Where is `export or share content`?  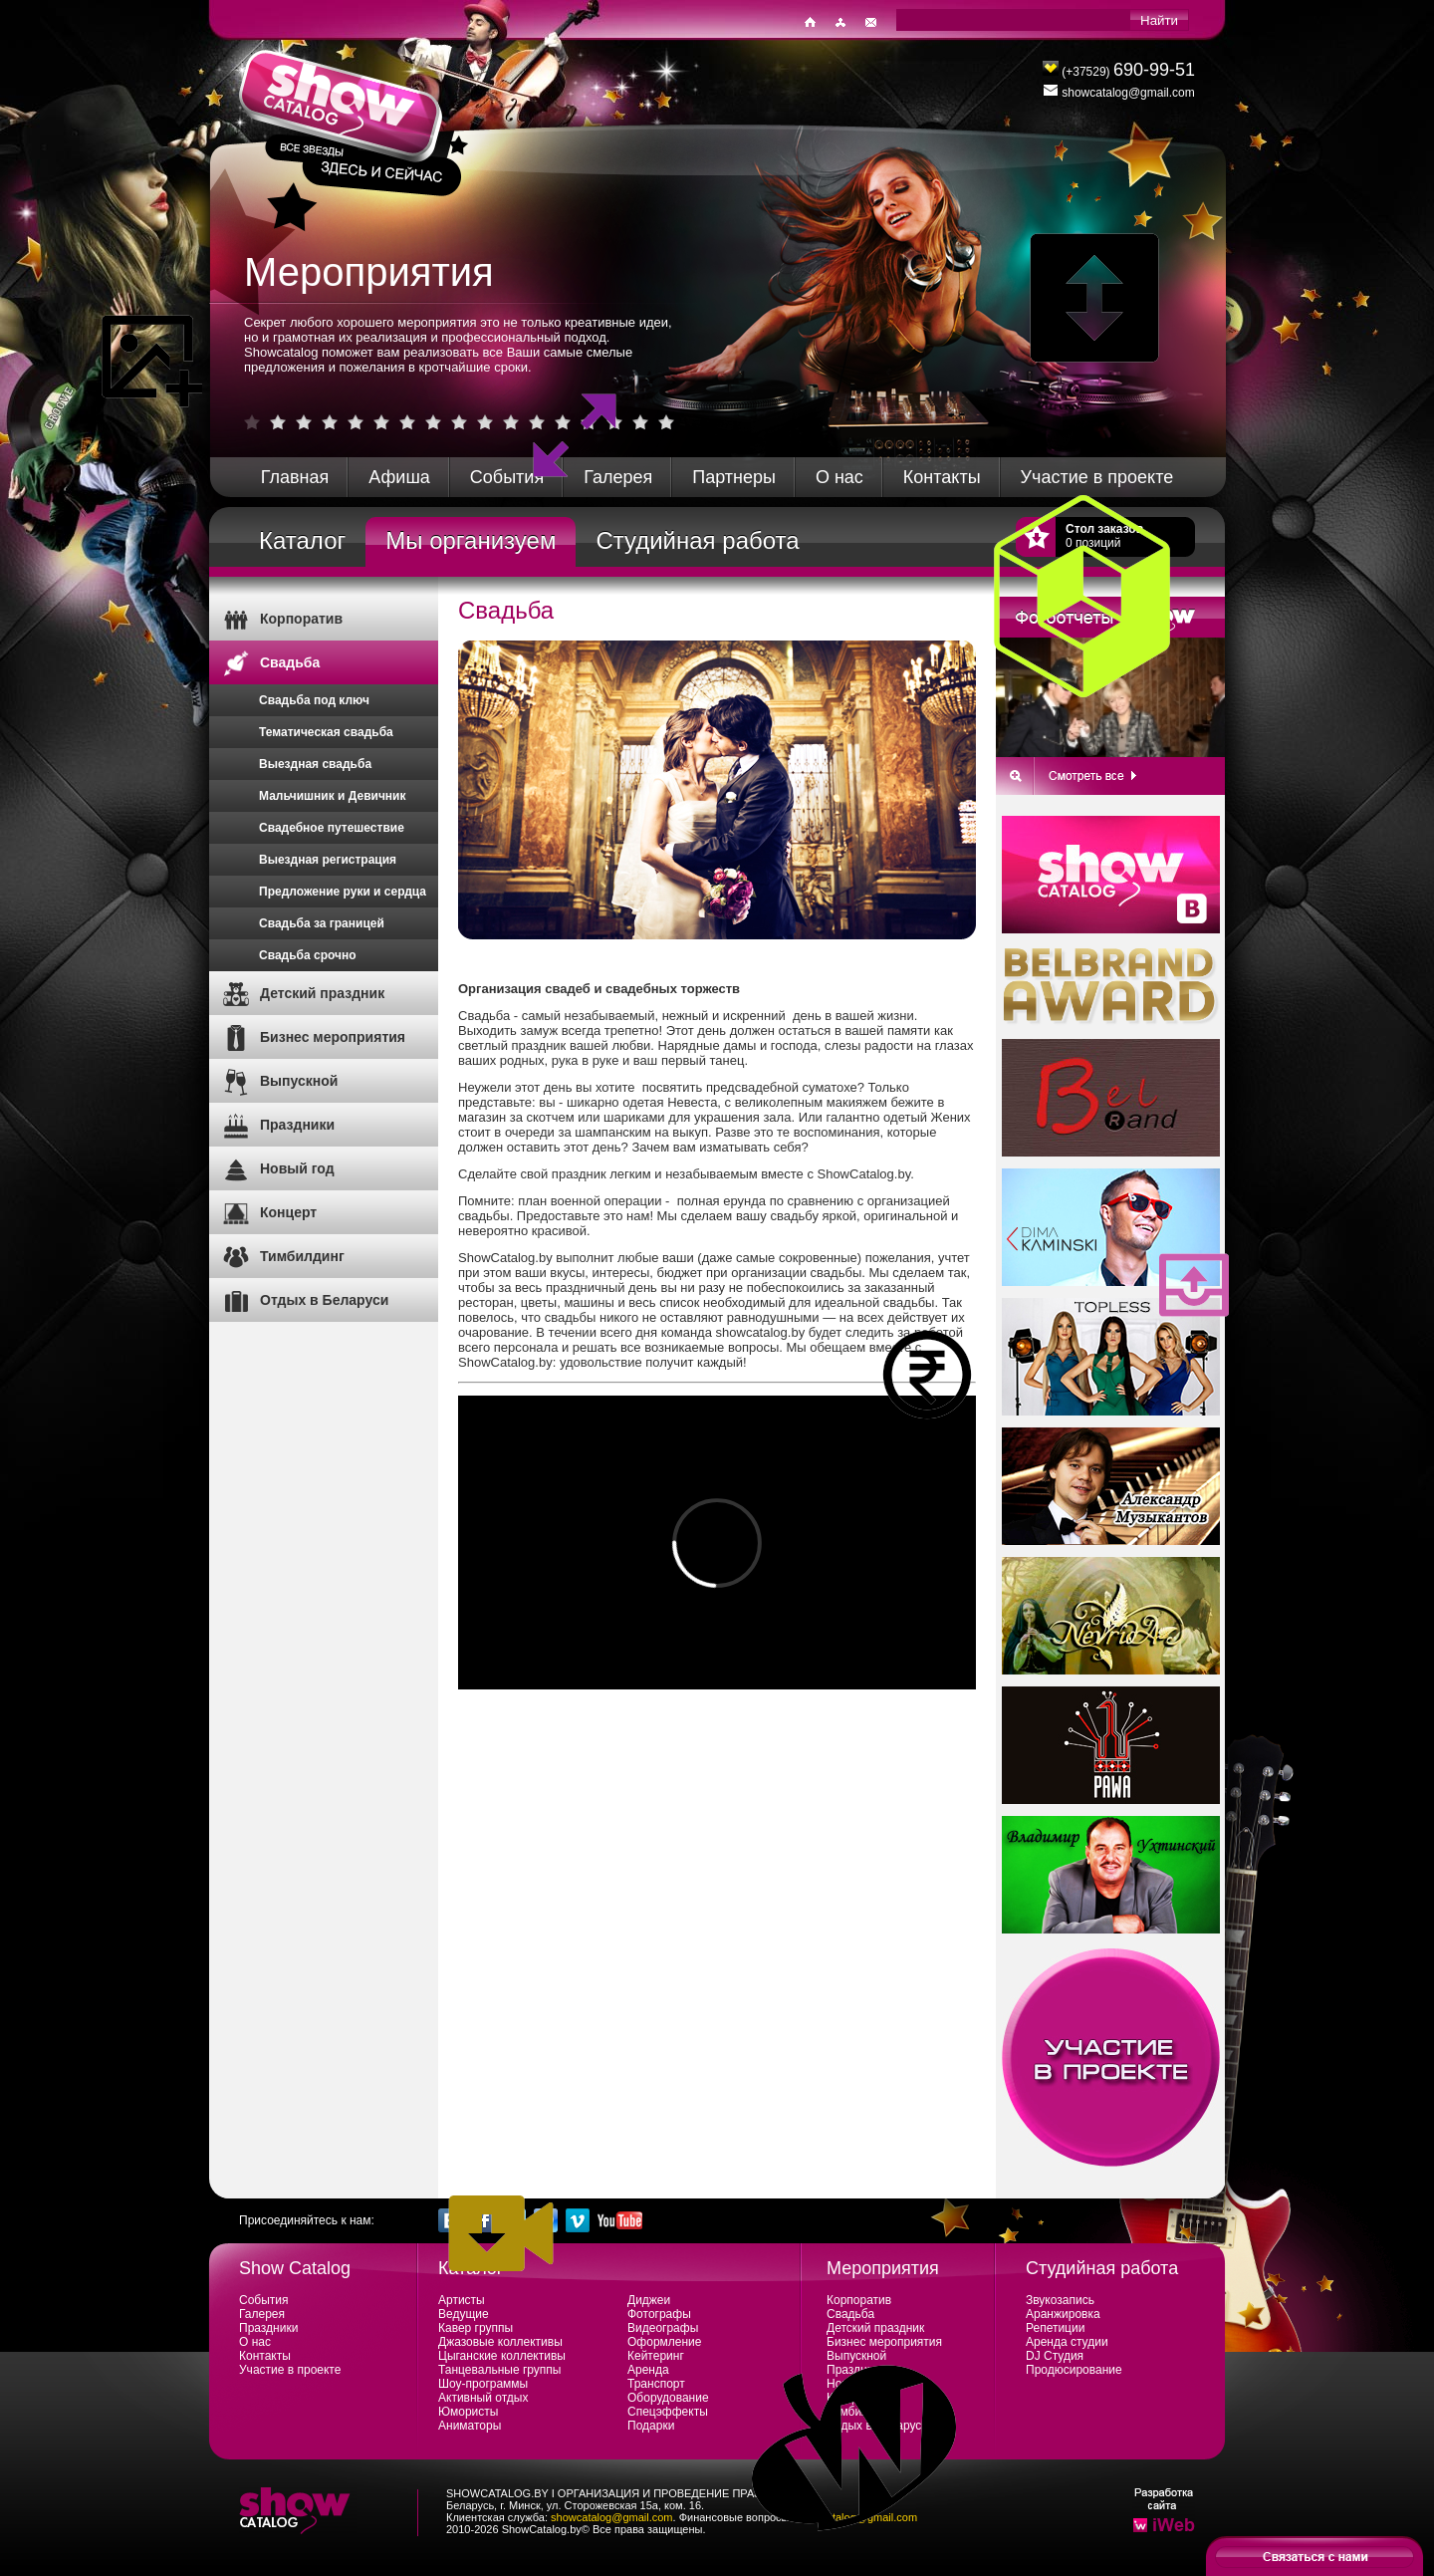
export or share content is located at coordinates (1194, 1285).